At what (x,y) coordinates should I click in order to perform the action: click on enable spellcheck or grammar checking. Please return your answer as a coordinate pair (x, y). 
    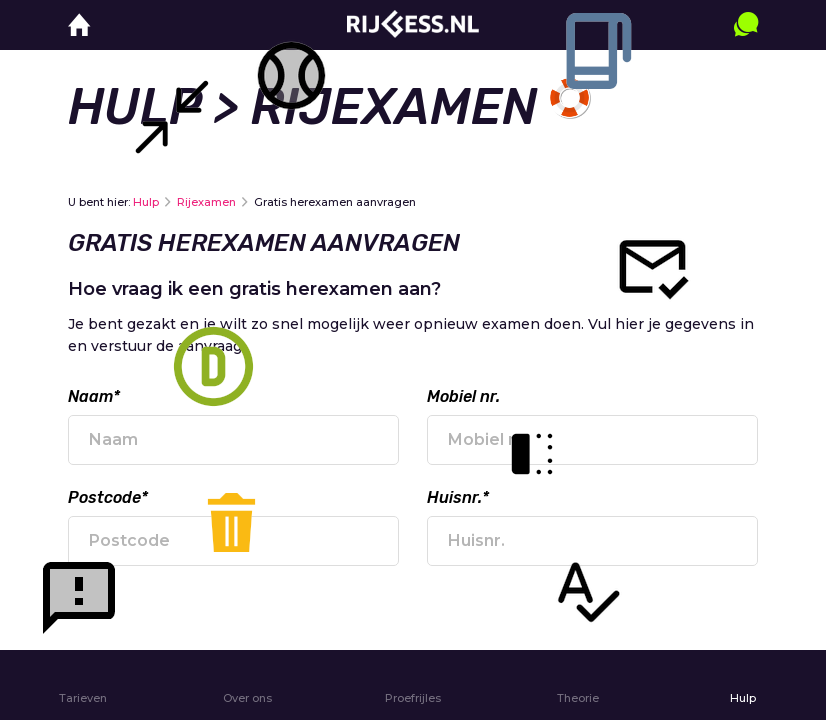
    Looking at the image, I should click on (586, 590).